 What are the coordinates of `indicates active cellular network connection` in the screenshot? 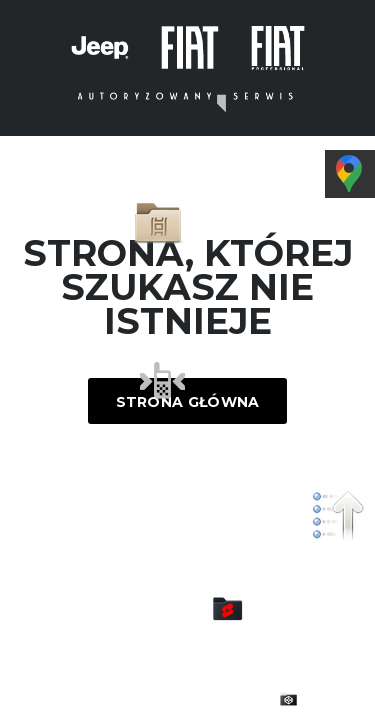 It's located at (162, 381).